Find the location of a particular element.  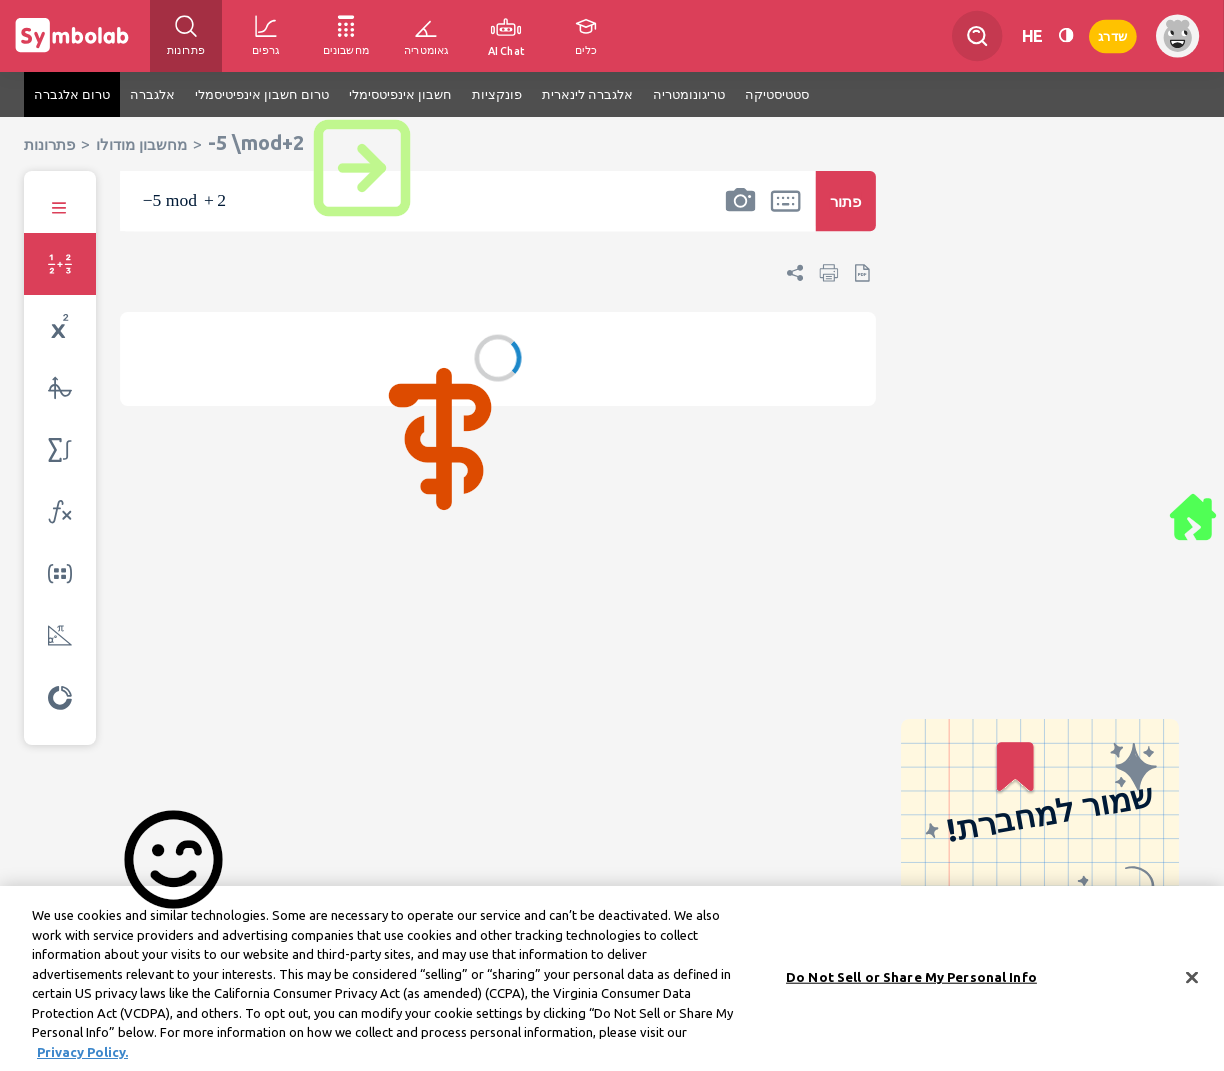

insert a winking emoji or emoticon is located at coordinates (173, 859).